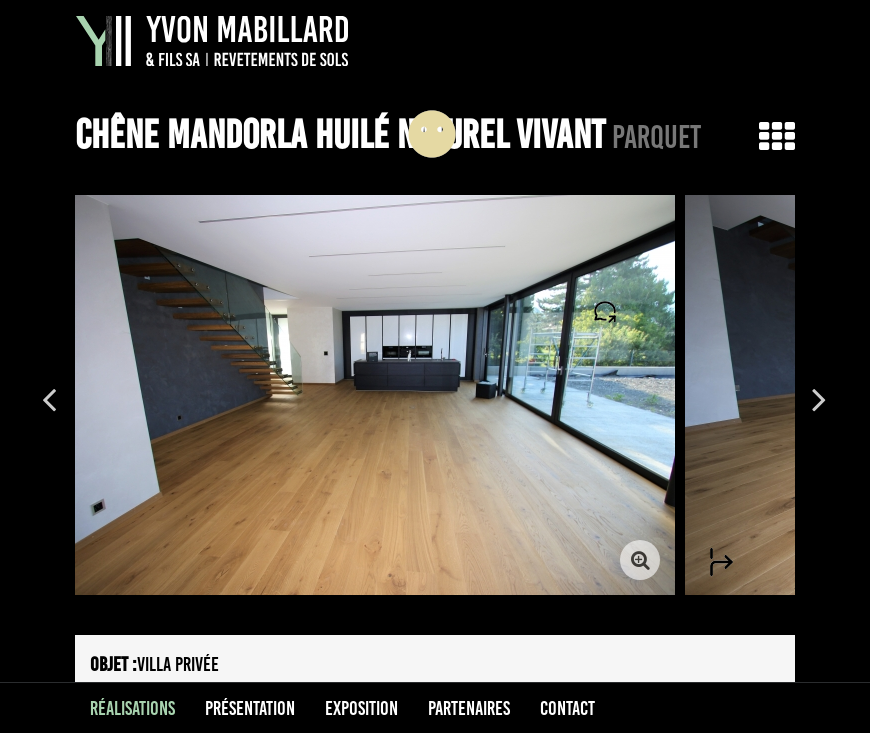 This screenshot has width=870, height=733. What do you see at coordinates (605, 311) in the screenshot?
I see `share this conversation` at bounding box center [605, 311].